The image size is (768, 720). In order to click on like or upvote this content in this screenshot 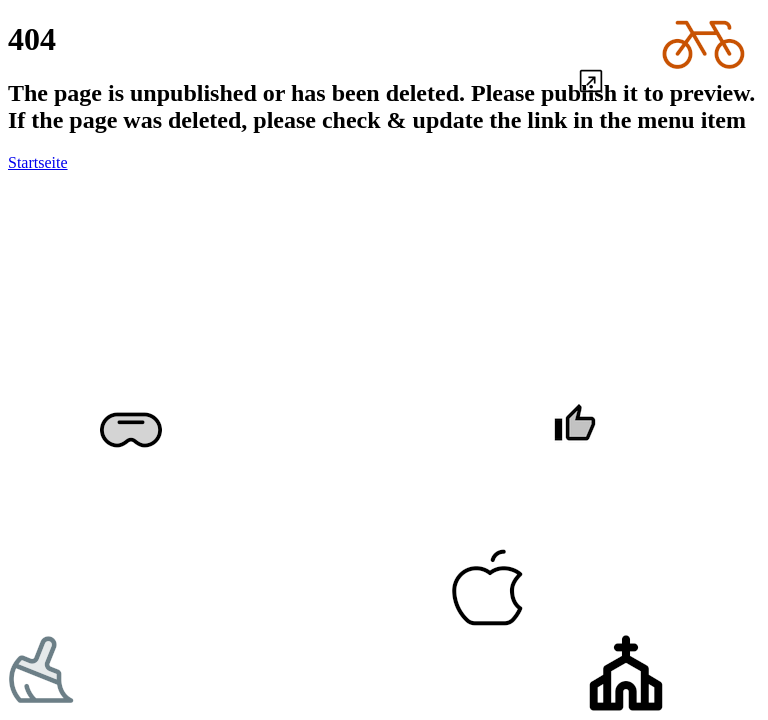, I will do `click(575, 424)`.